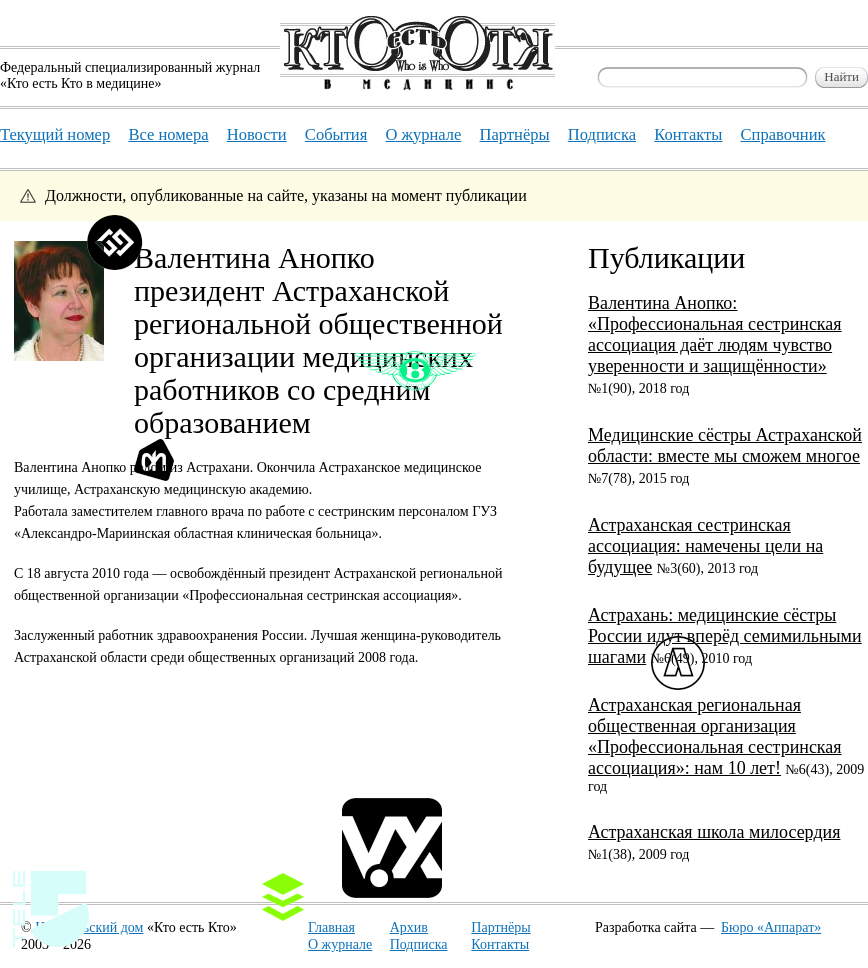 This screenshot has width=868, height=968. Describe the element at coordinates (154, 460) in the screenshot. I see `open the Albert Heijn grocery store app` at that location.